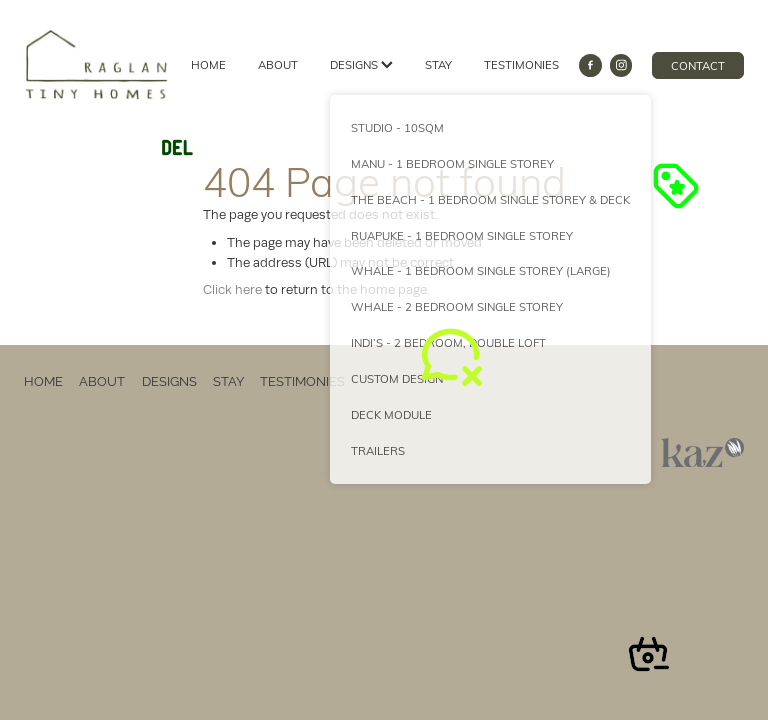 This screenshot has height=720, width=768. What do you see at coordinates (648, 654) in the screenshot?
I see `remove item from basket` at bounding box center [648, 654].